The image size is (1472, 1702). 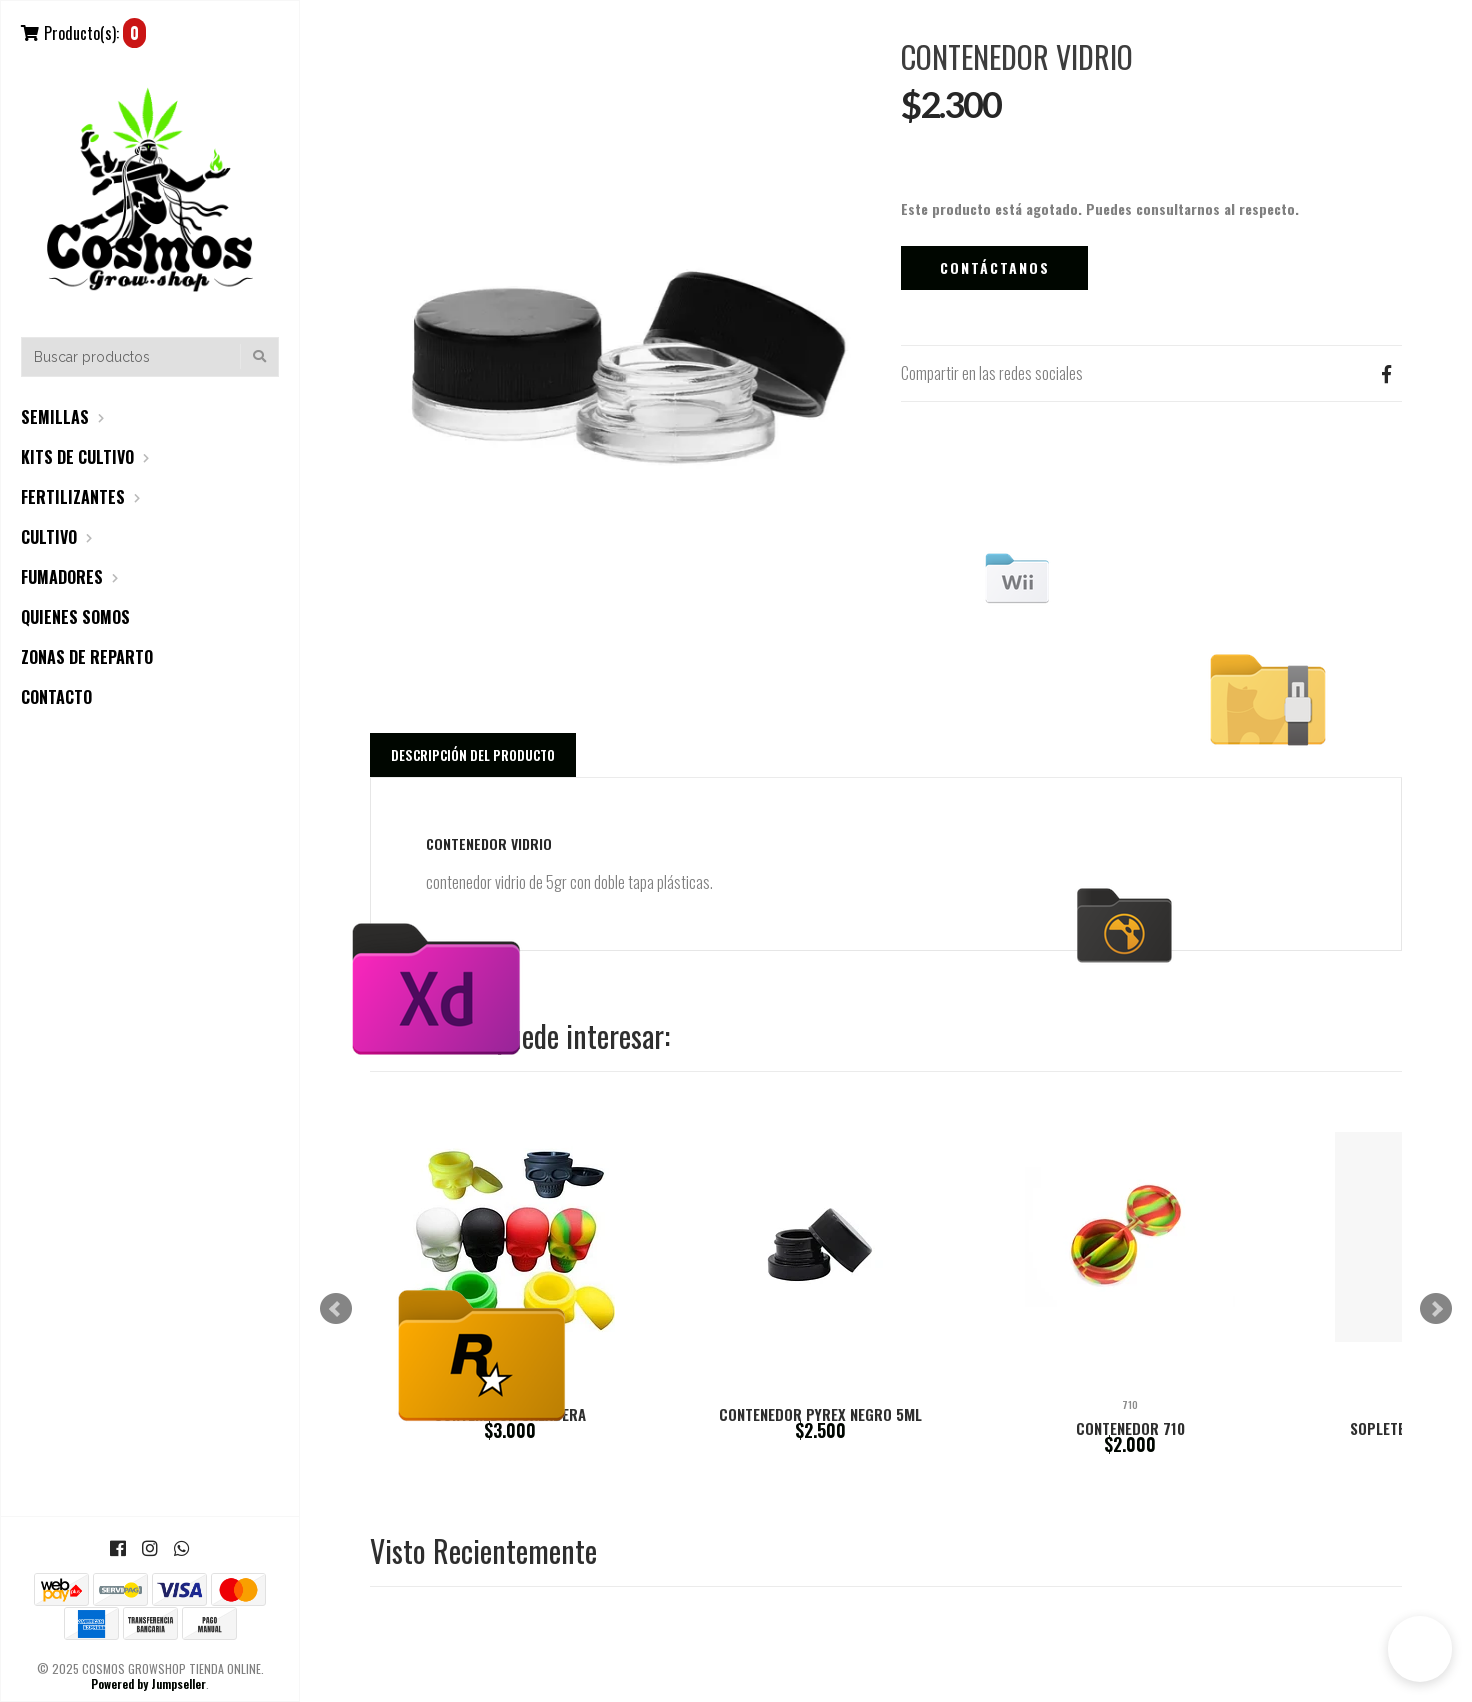 What do you see at coordinates (1267, 702) in the screenshot?
I see `folder containing nanazip compressed archives` at bounding box center [1267, 702].